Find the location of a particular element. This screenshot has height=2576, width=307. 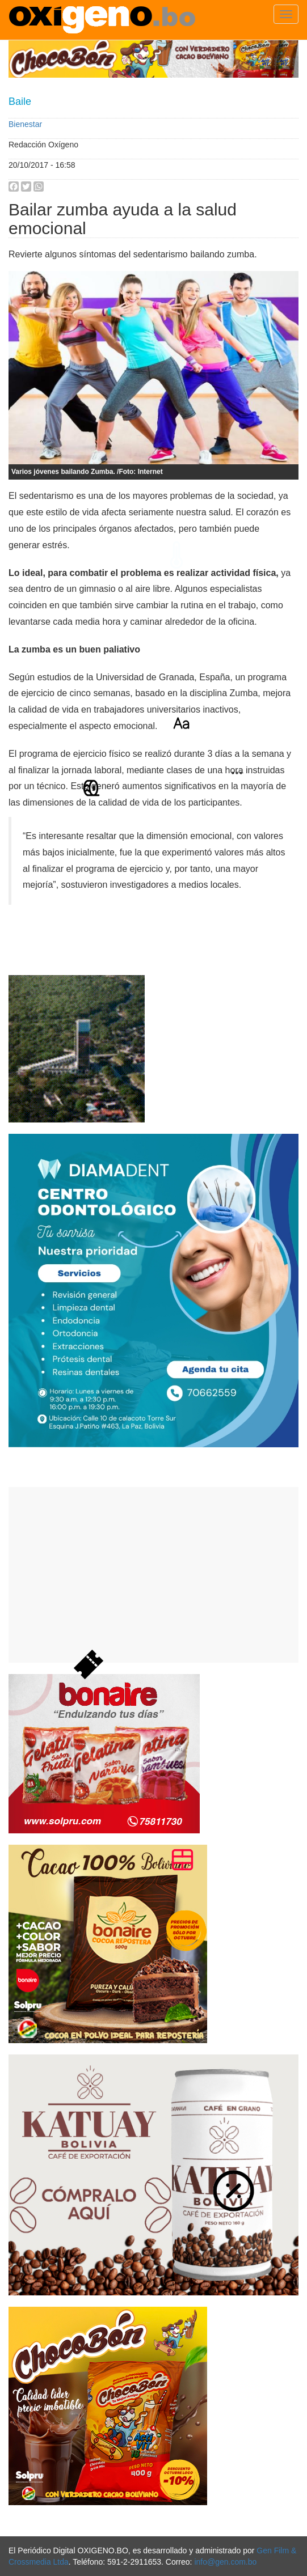

view current temperature is located at coordinates (176, 555).